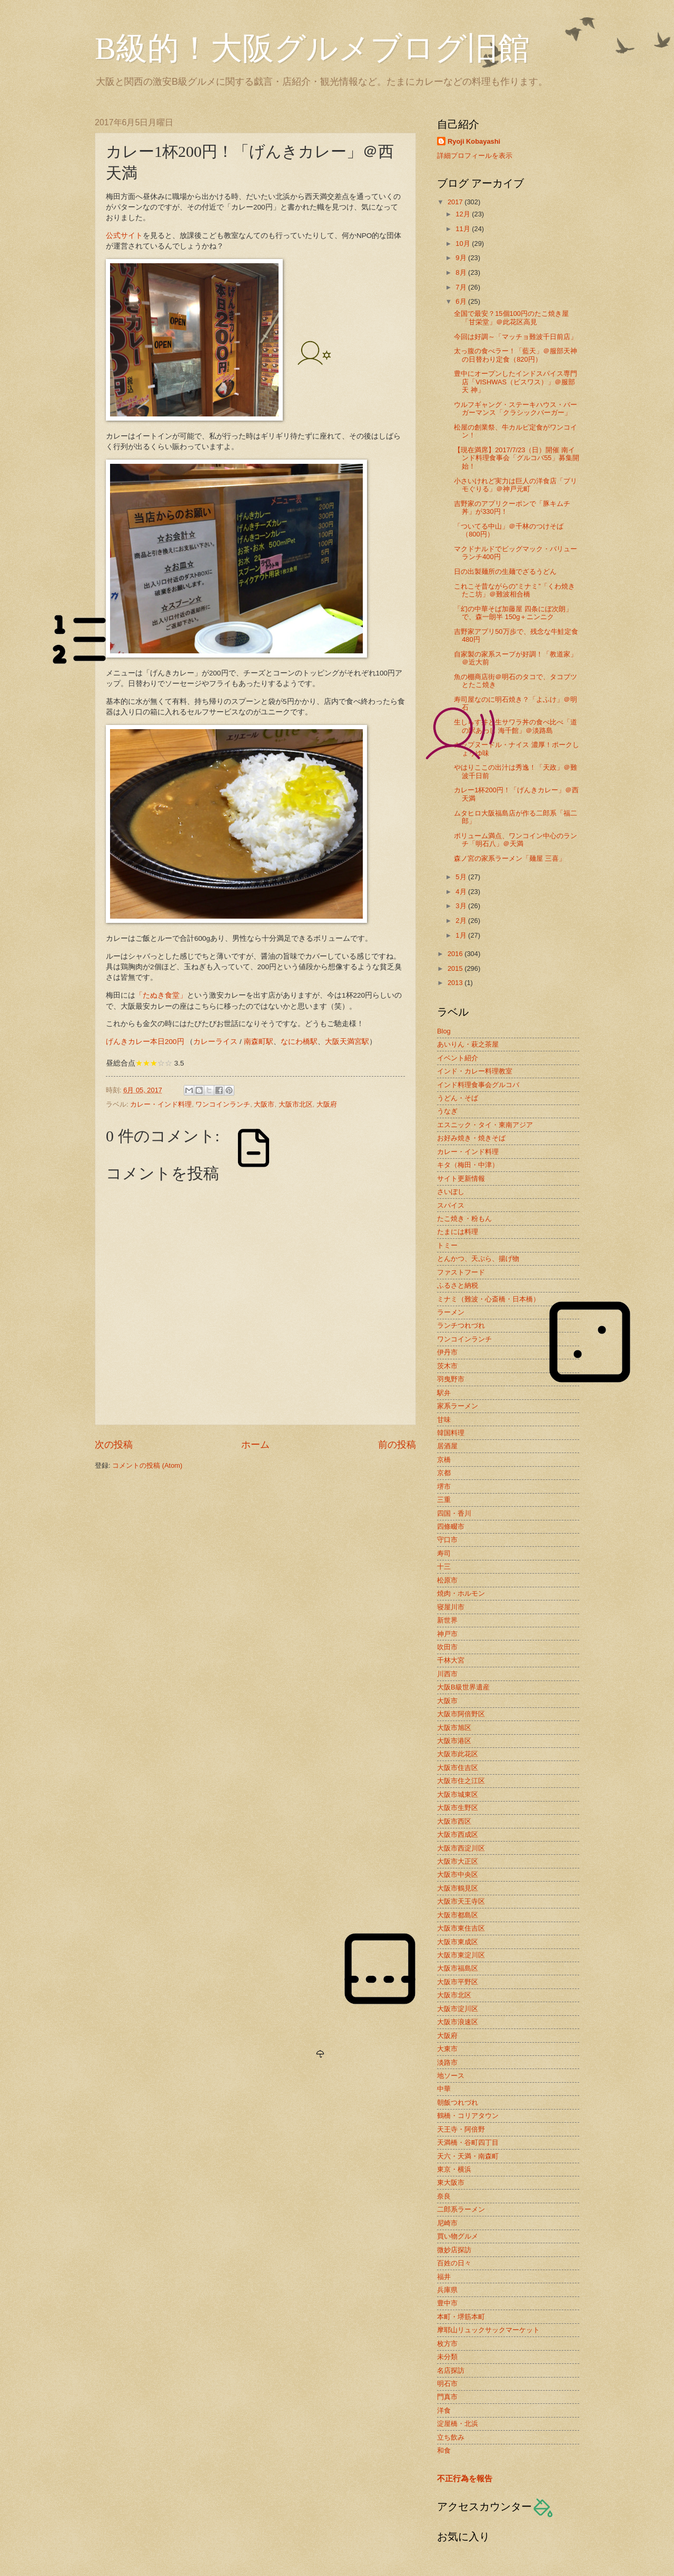 The image size is (674, 2576). What do you see at coordinates (320, 2054) in the screenshot?
I see `view weather protection or rain forecast` at bounding box center [320, 2054].